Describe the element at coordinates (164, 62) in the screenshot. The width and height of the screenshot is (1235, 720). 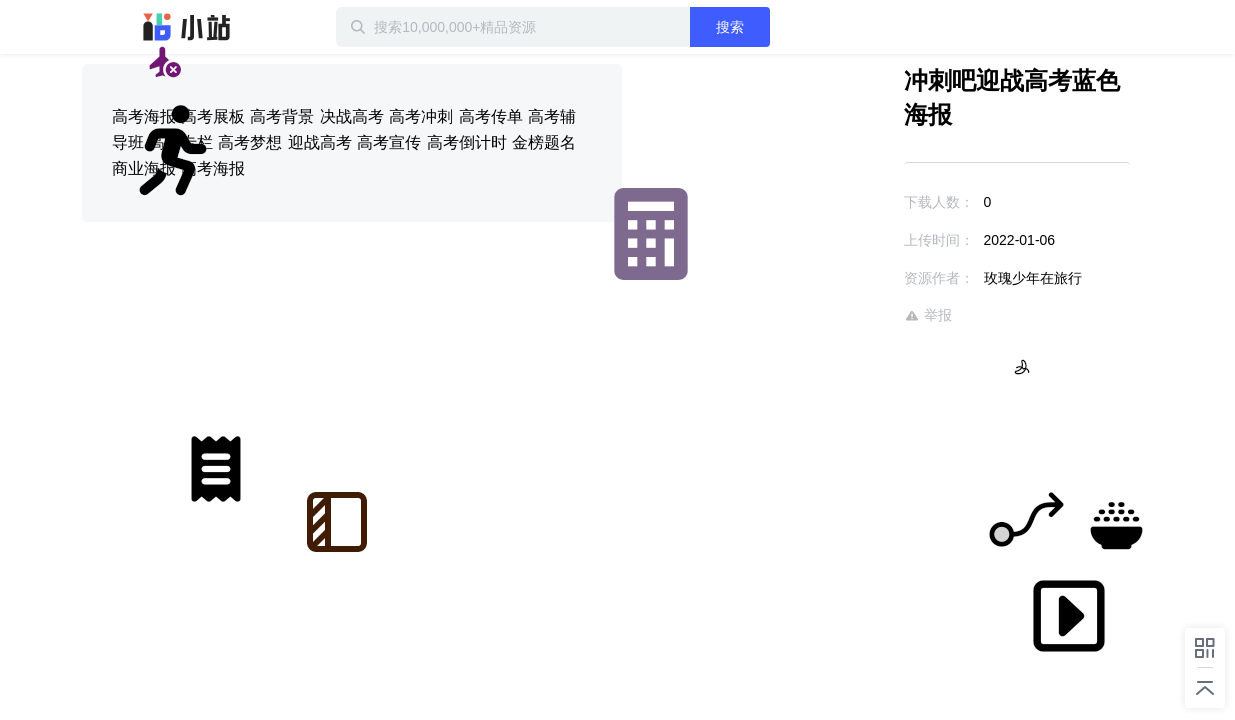
I see `cancel flight booking` at that location.